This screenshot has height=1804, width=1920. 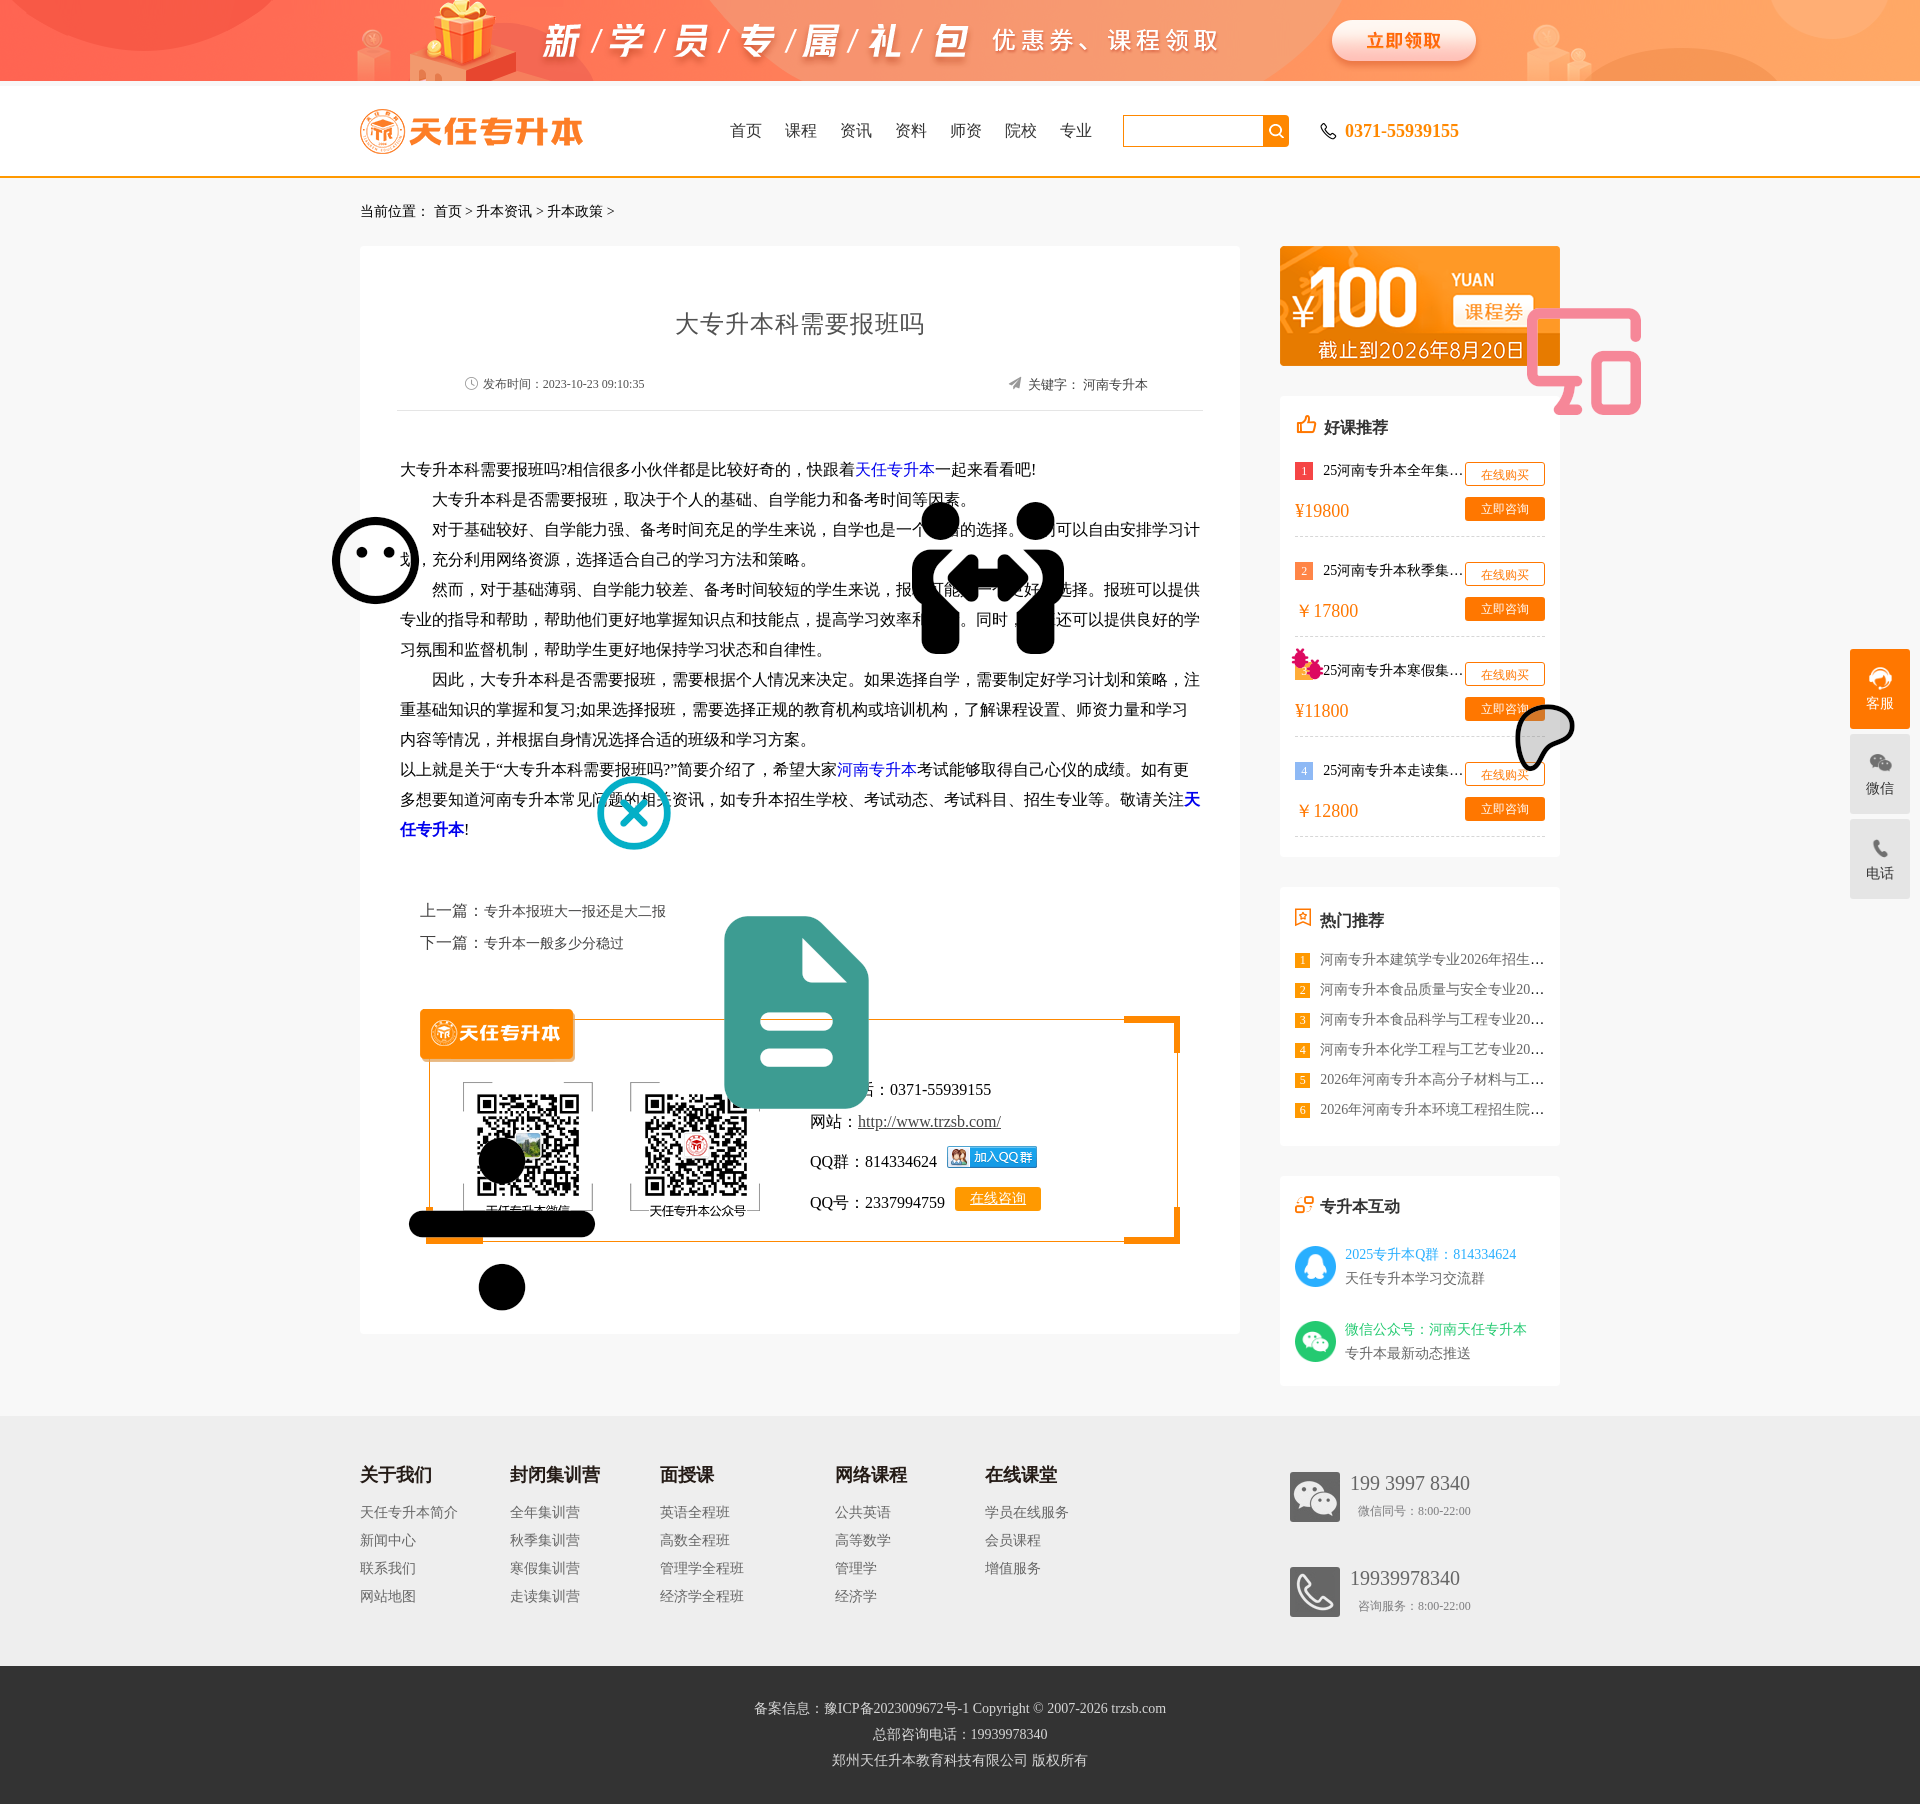 What do you see at coordinates (375, 560) in the screenshot?
I see `indicates a neutral or indifferent reaction` at bounding box center [375, 560].